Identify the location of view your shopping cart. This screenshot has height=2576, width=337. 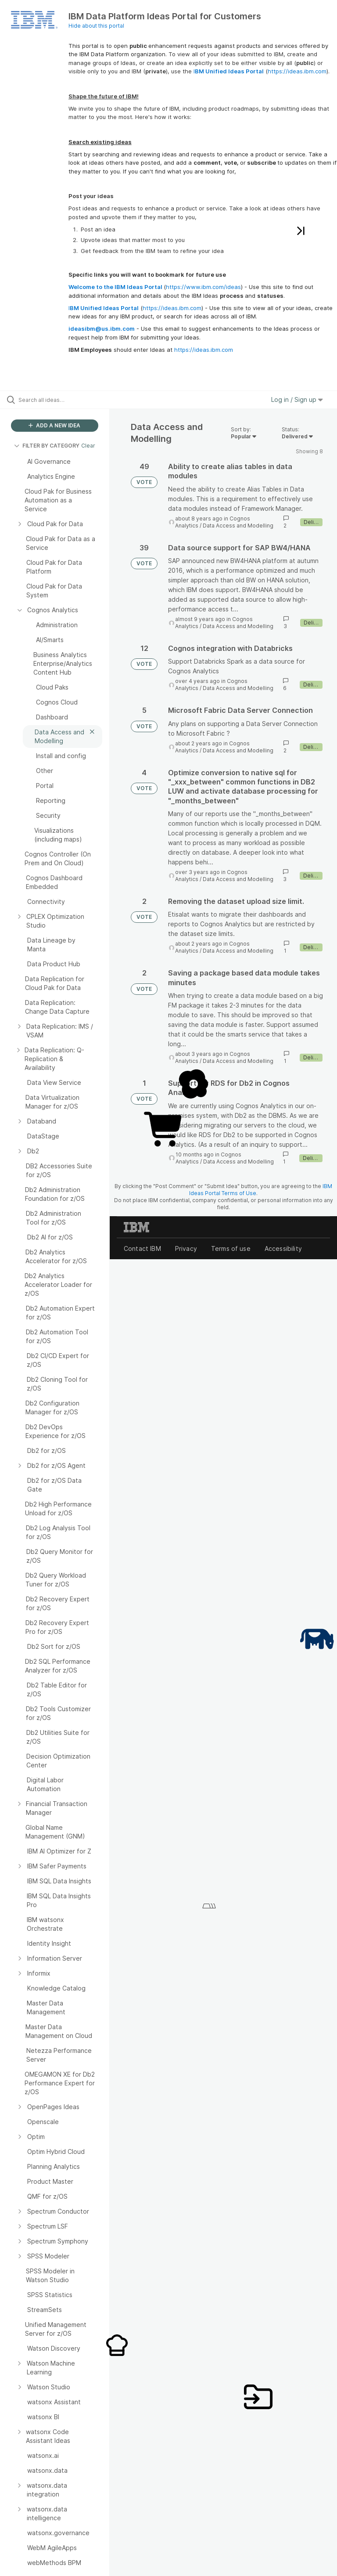
(165, 1130).